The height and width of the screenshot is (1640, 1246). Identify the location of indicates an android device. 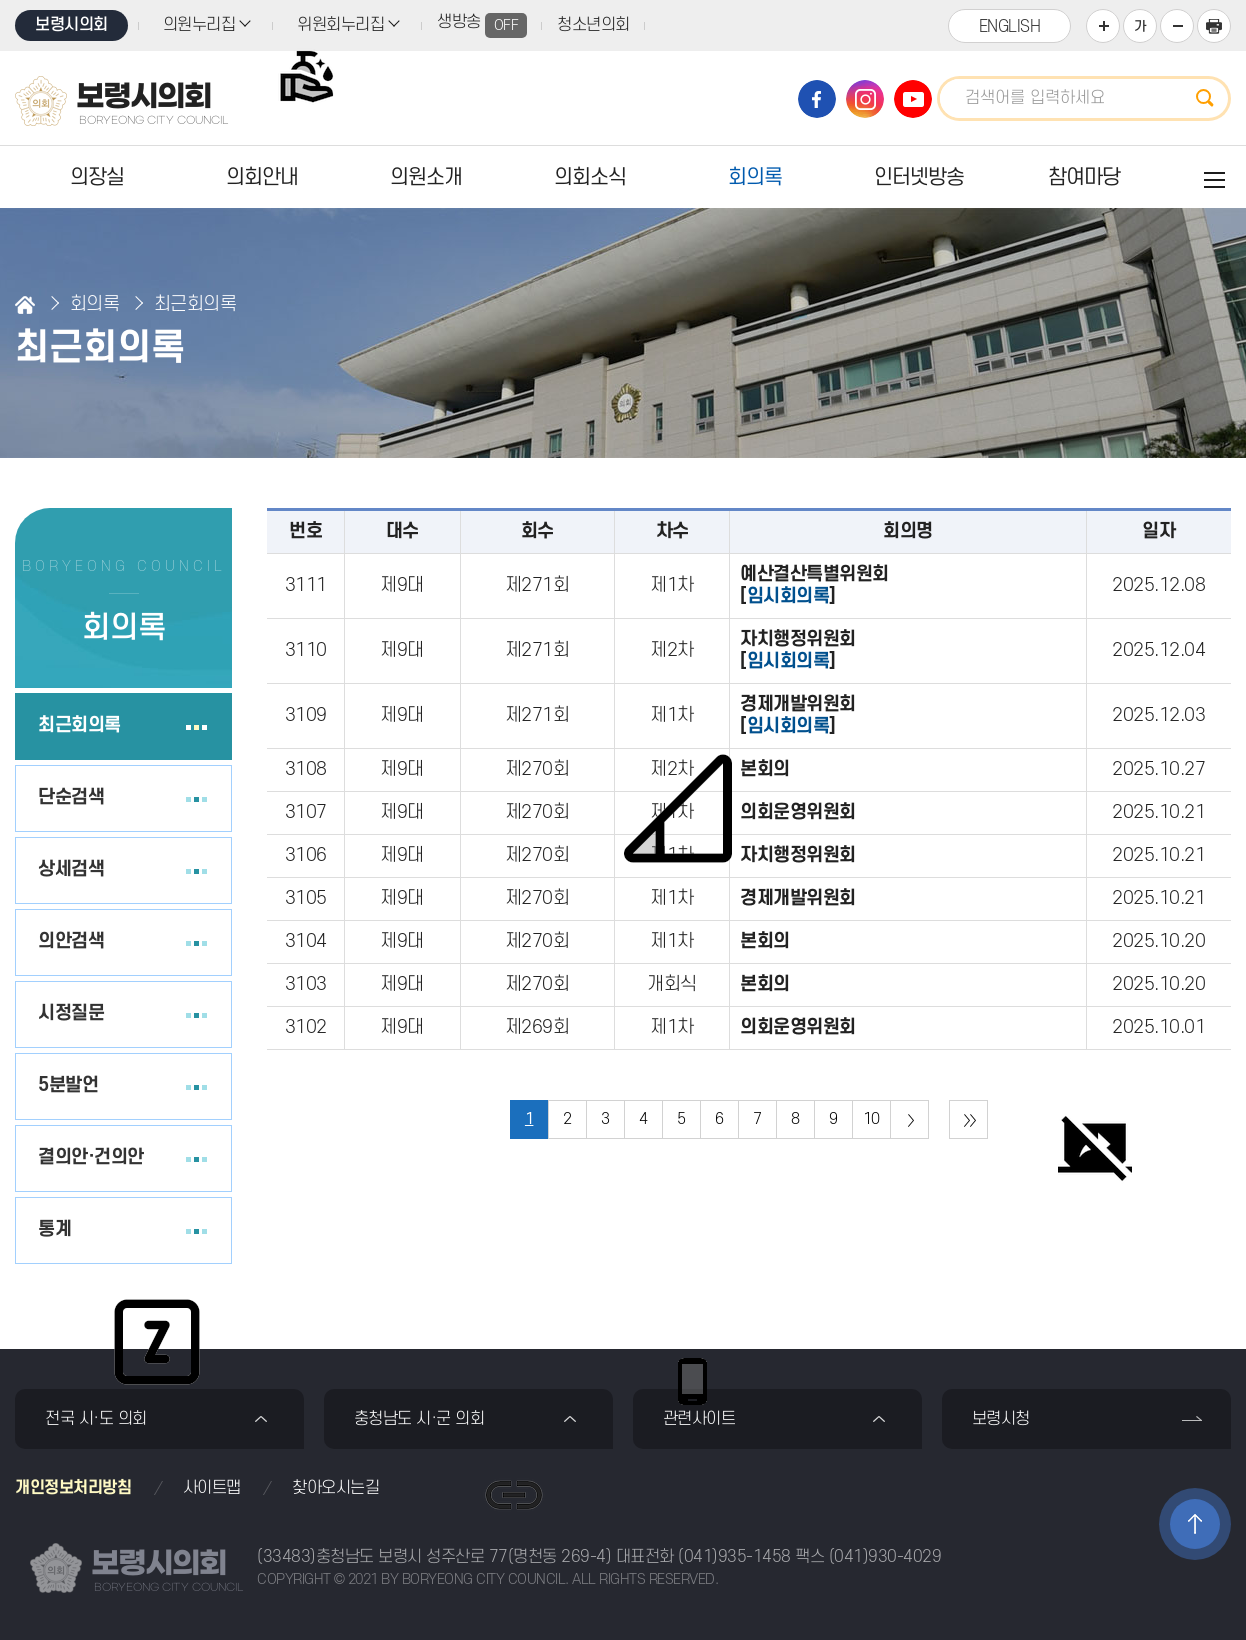
(692, 1381).